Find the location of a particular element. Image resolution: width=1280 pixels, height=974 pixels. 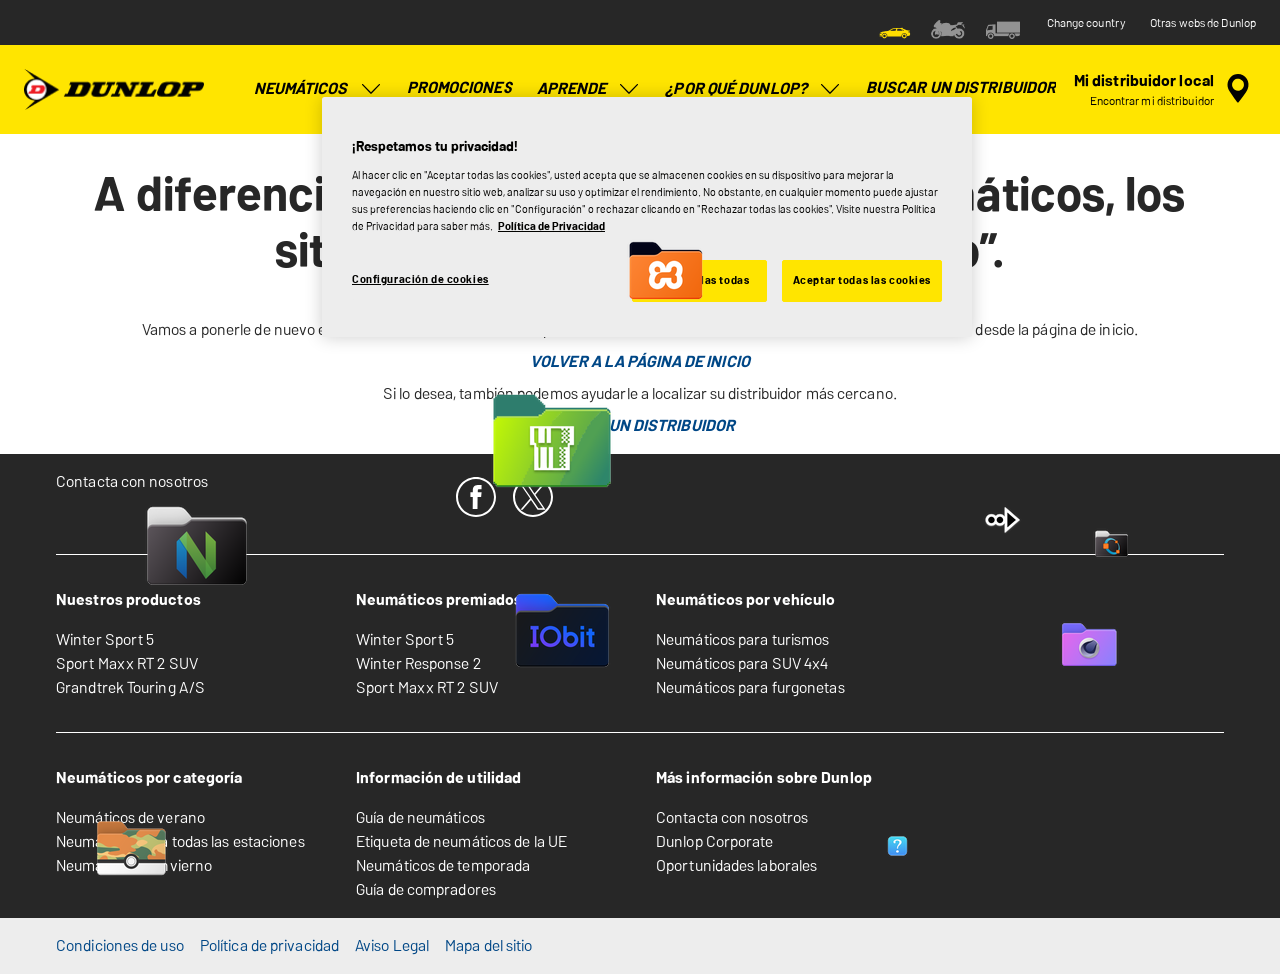

indicates a help or information dialog is located at coordinates (897, 846).